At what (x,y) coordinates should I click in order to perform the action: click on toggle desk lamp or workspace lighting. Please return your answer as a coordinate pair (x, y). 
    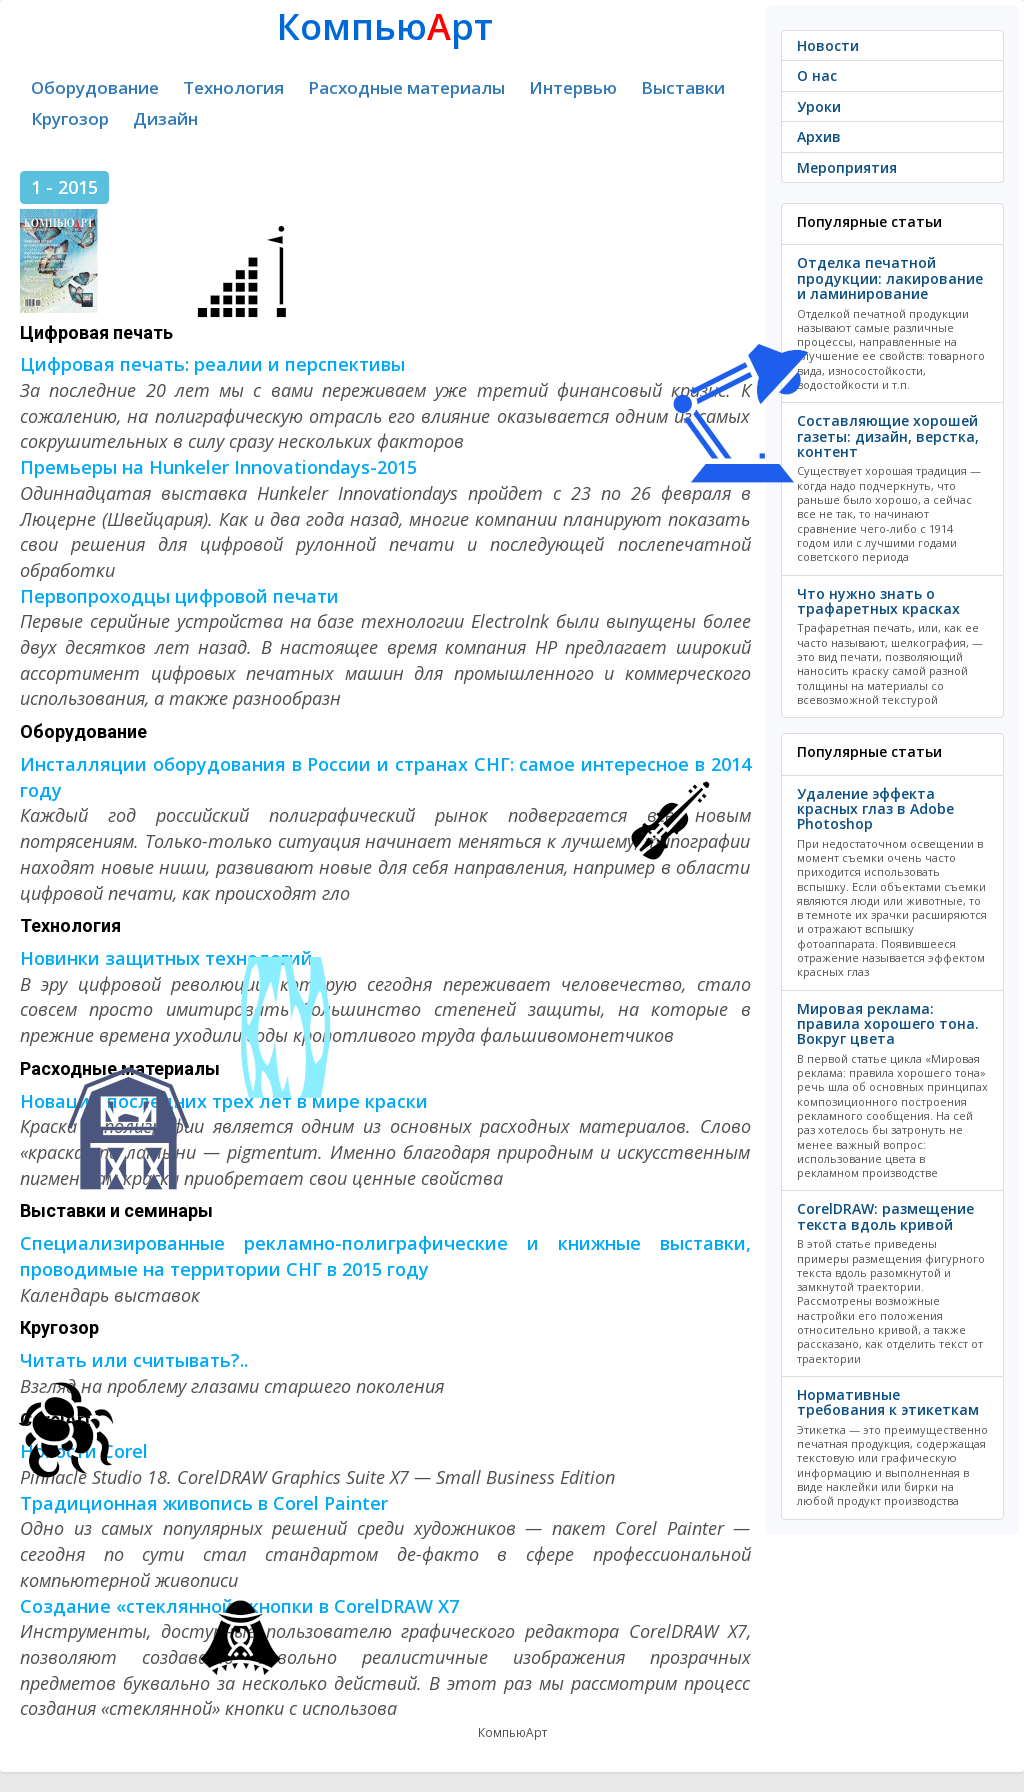
    Looking at the image, I should click on (742, 413).